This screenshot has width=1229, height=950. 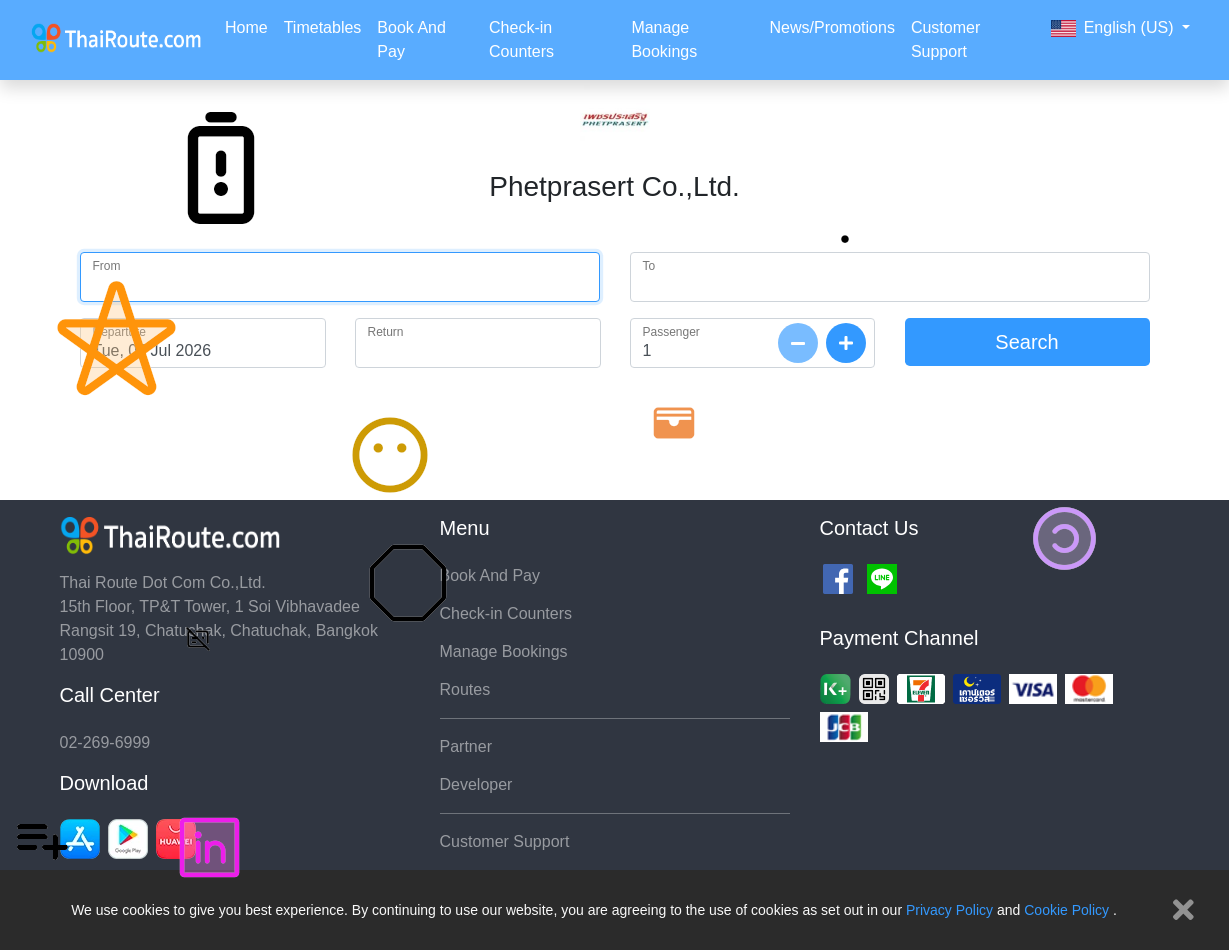 I want to click on indicates a neutral or indifferent reaction, so click(x=390, y=455).